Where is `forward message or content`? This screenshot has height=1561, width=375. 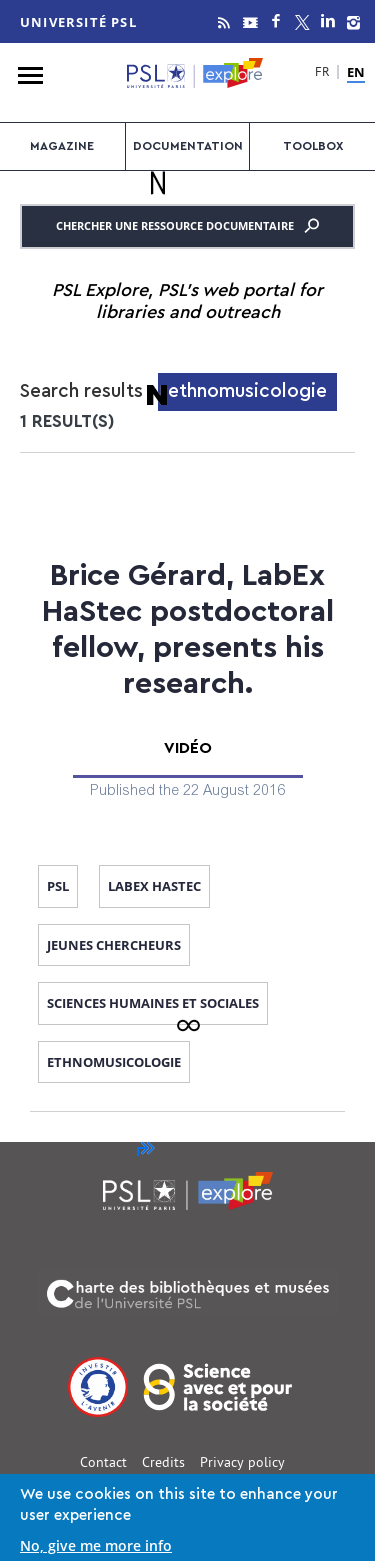 forward message or content is located at coordinates (145, 1149).